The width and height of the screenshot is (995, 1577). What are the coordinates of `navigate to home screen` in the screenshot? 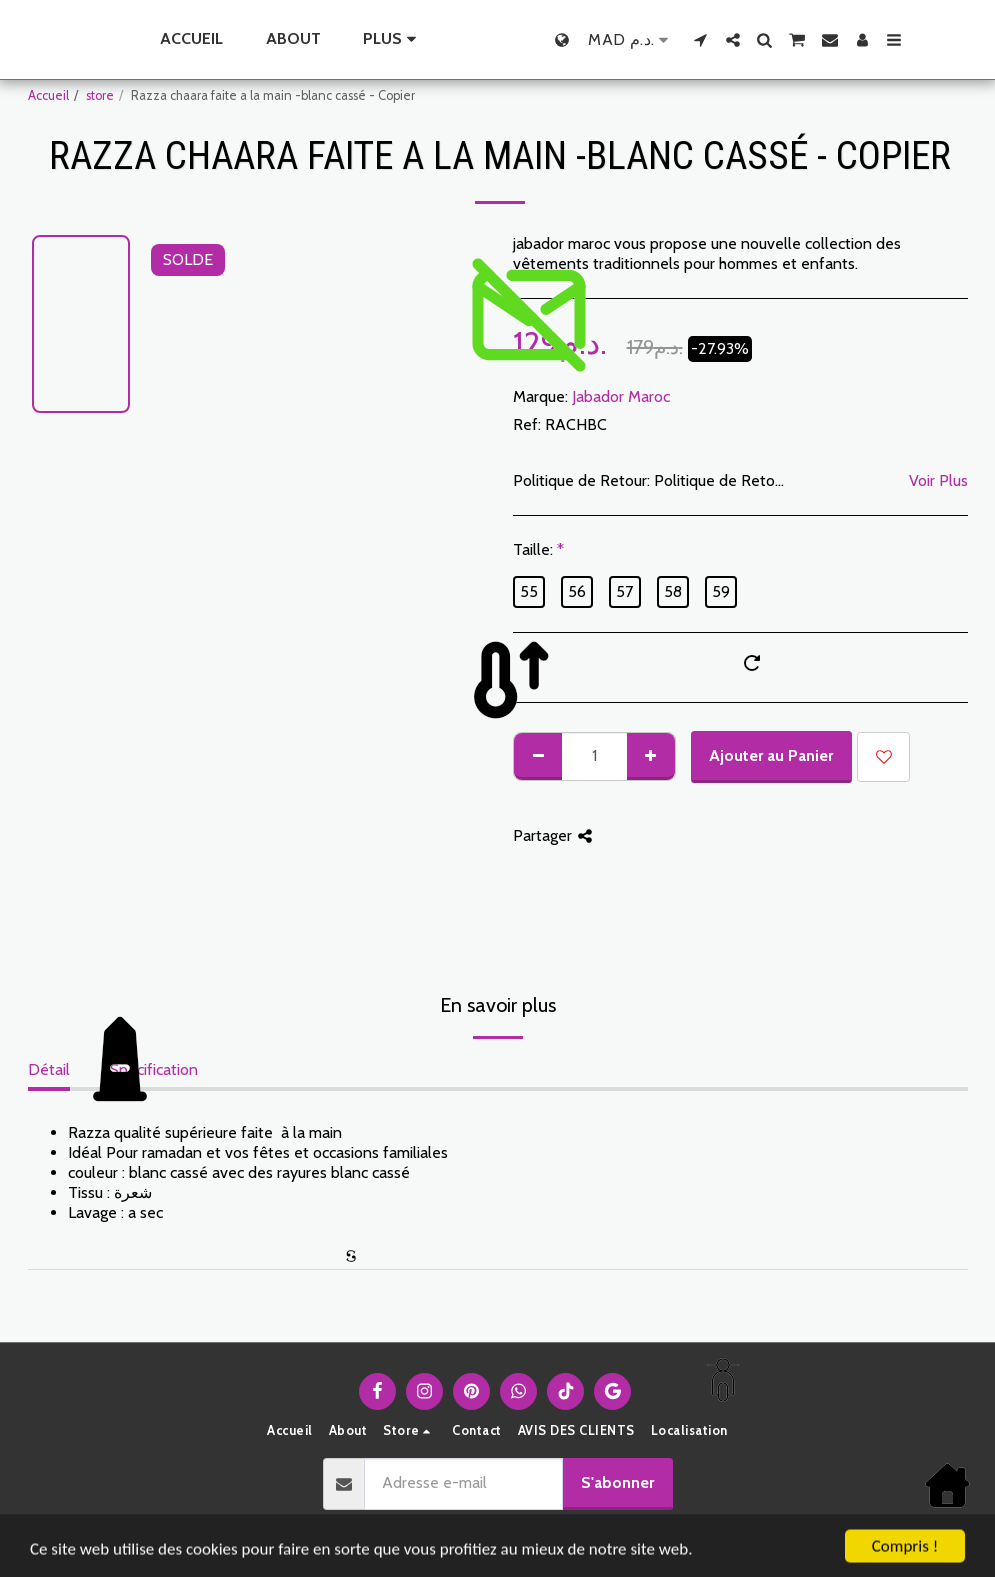 It's located at (947, 1485).